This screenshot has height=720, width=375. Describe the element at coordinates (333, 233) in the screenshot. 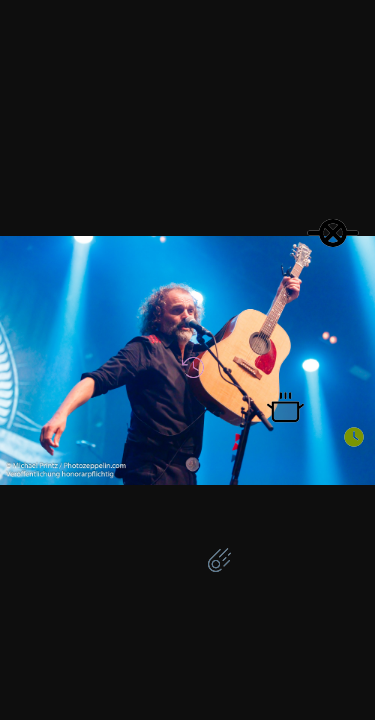

I see `indicates a light bulb component in a circuit diagram` at that location.